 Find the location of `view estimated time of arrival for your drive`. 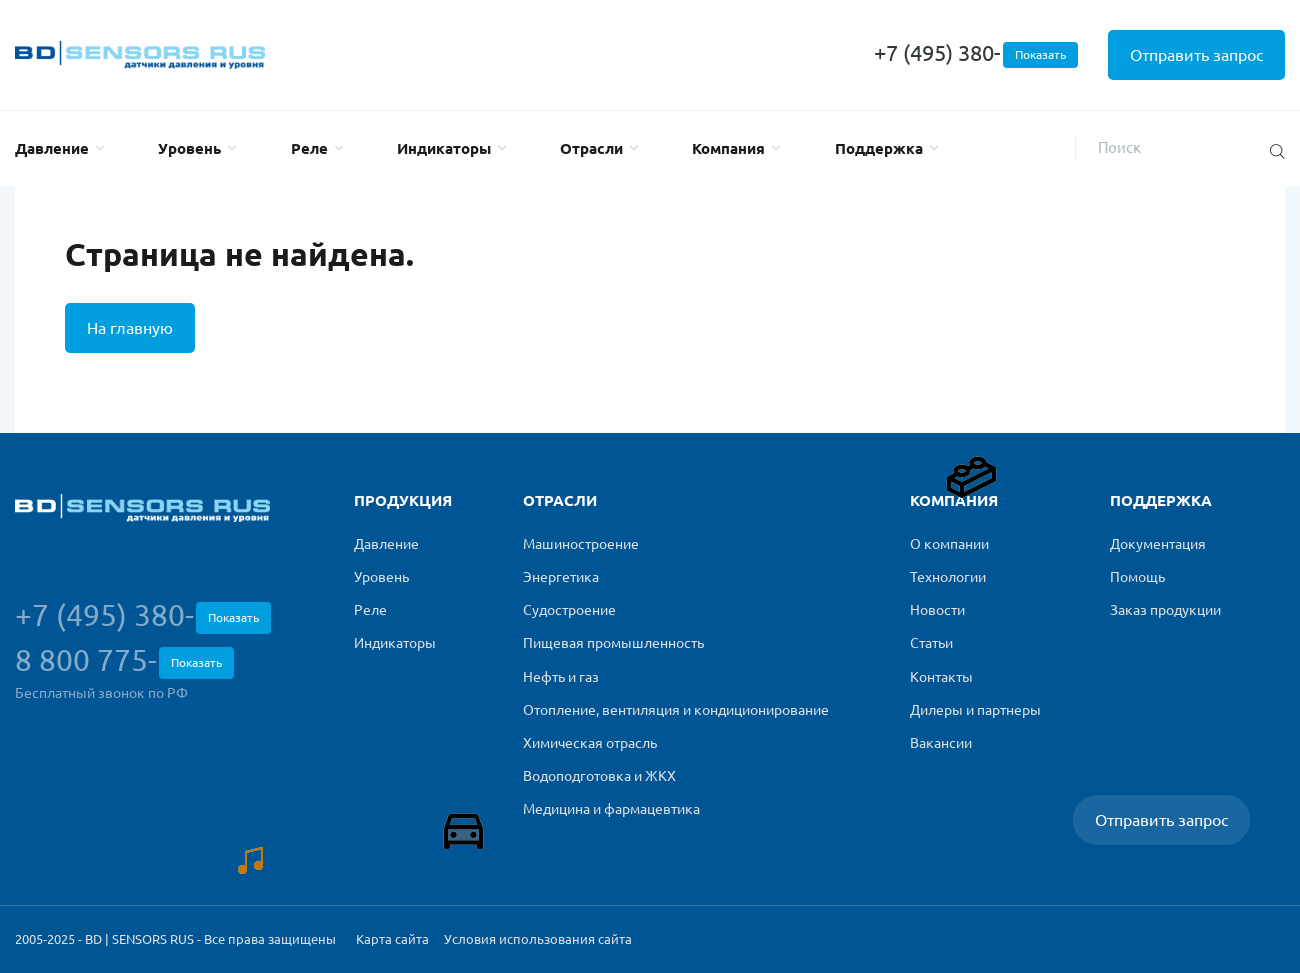

view estimated time of arrival for your drive is located at coordinates (463, 831).